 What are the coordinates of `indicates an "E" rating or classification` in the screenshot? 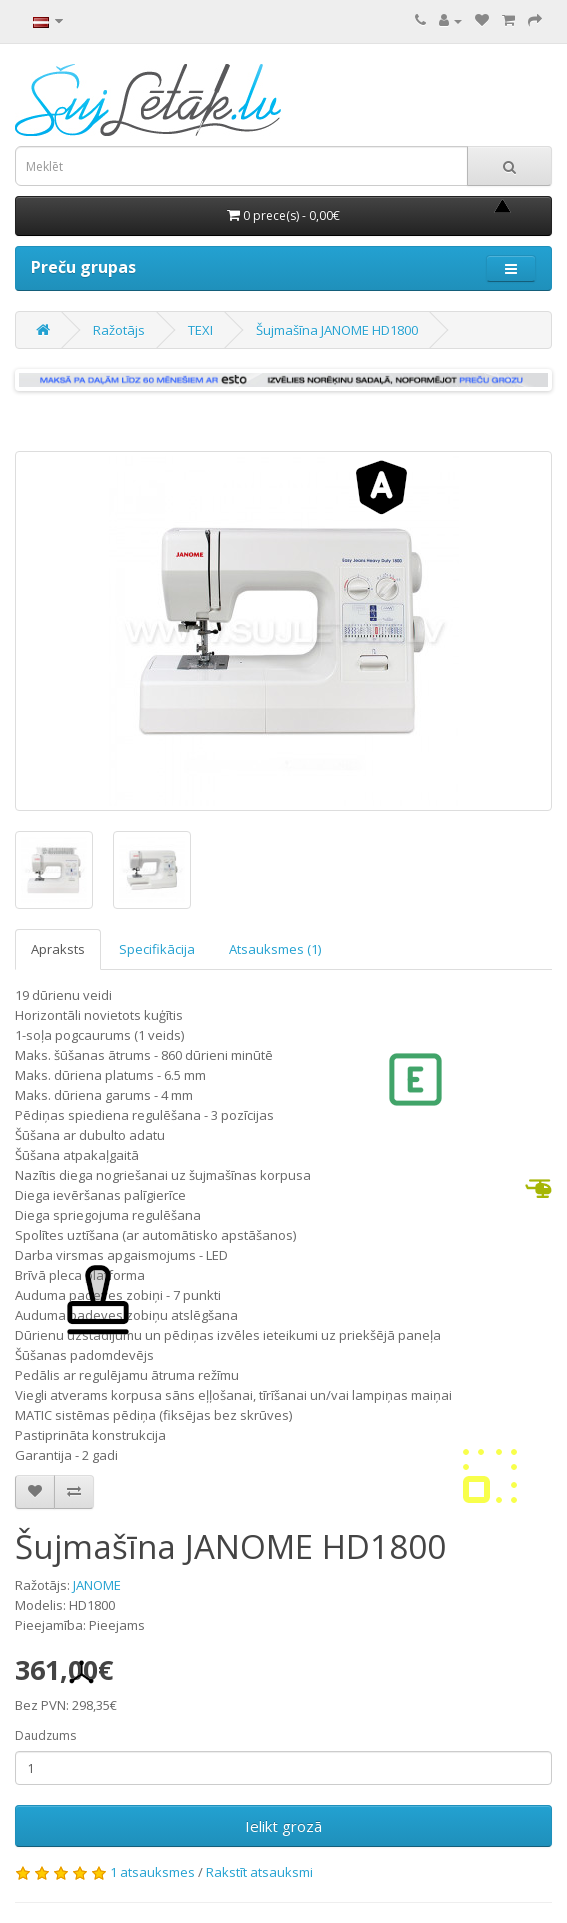 It's located at (415, 1079).